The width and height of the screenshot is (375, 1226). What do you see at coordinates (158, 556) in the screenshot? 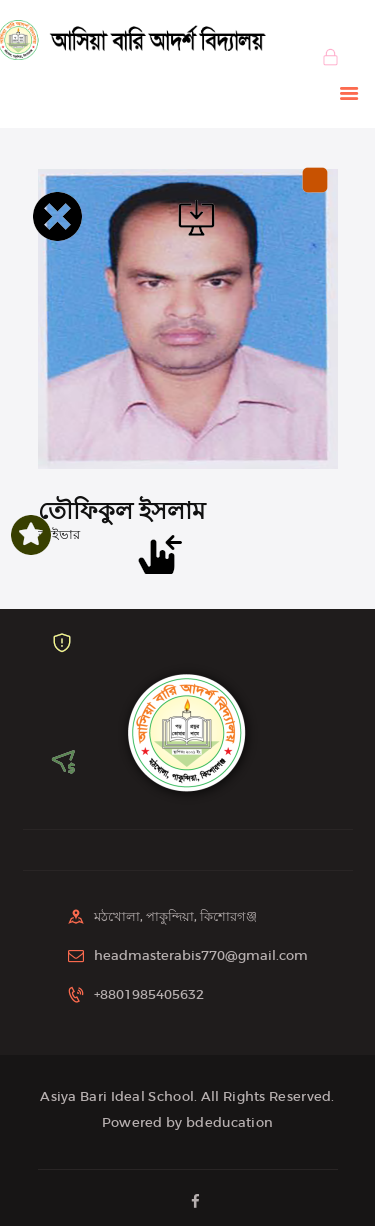
I see `swipe left to navigate or dismiss` at bounding box center [158, 556].